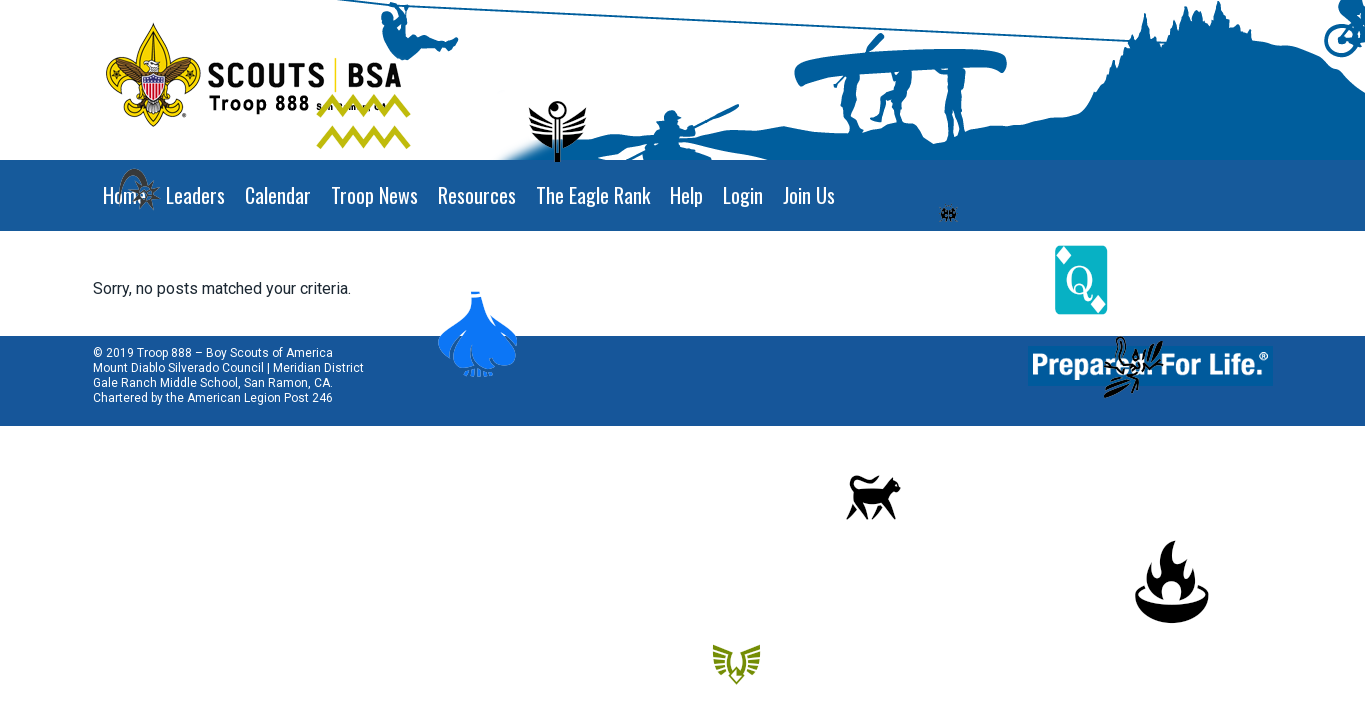 This screenshot has width=1365, height=720. I want to click on indicates a bug or issue in the system, so click(948, 213).